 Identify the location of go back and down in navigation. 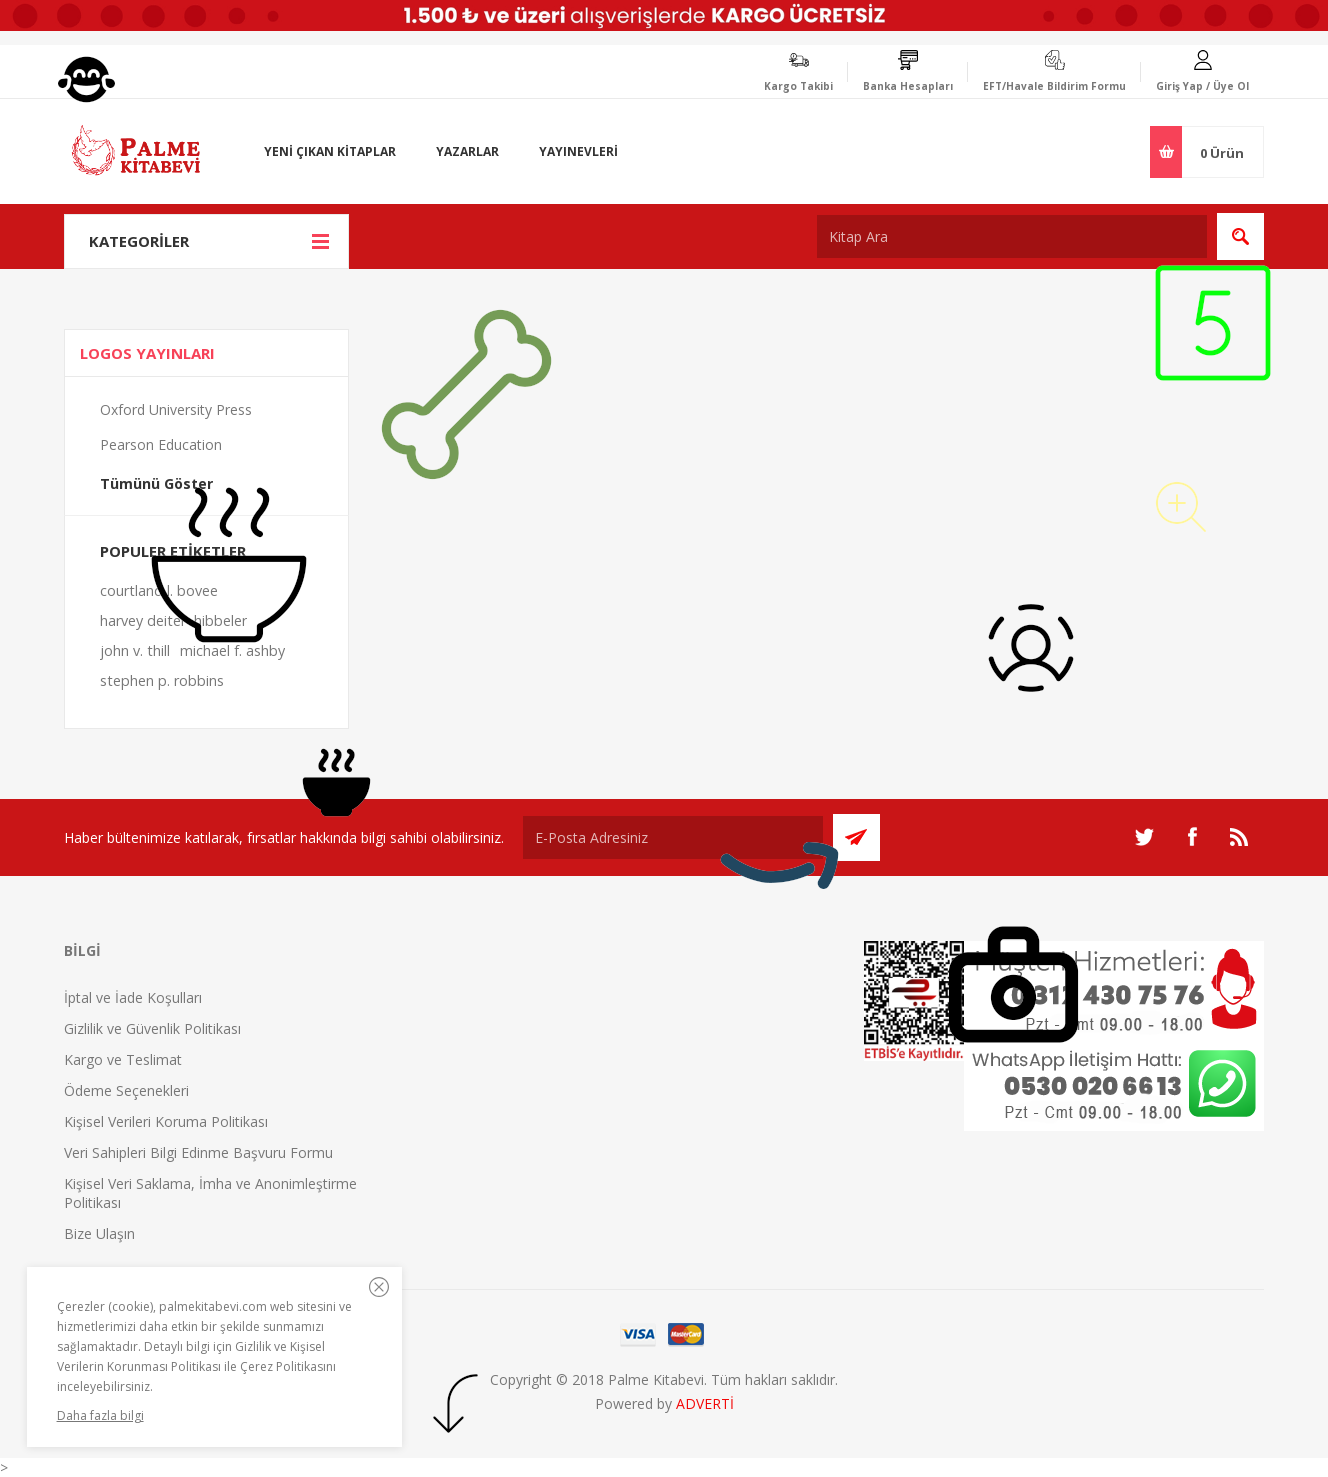
(455, 1403).